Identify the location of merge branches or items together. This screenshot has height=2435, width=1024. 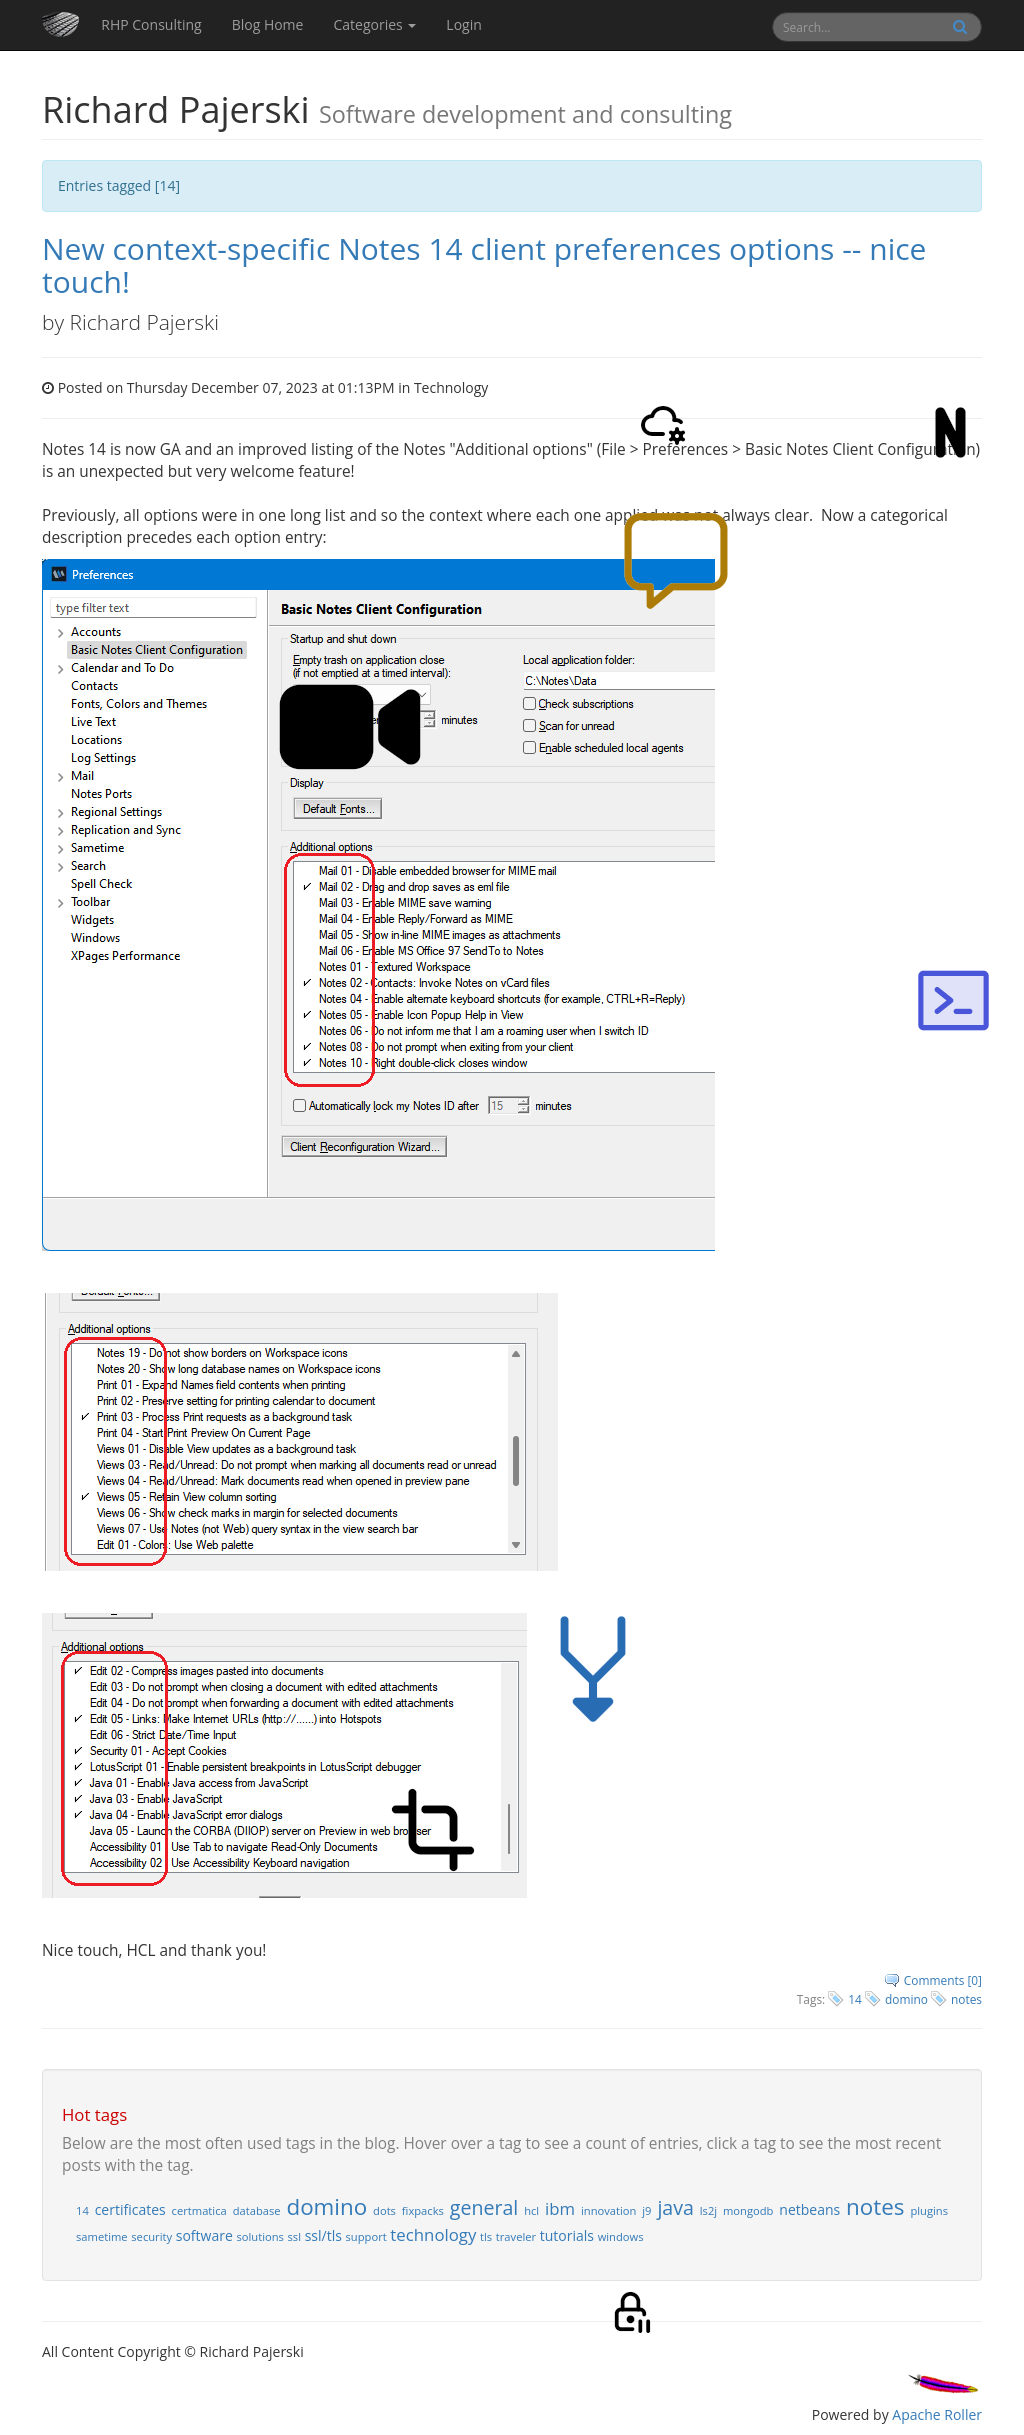
(593, 1665).